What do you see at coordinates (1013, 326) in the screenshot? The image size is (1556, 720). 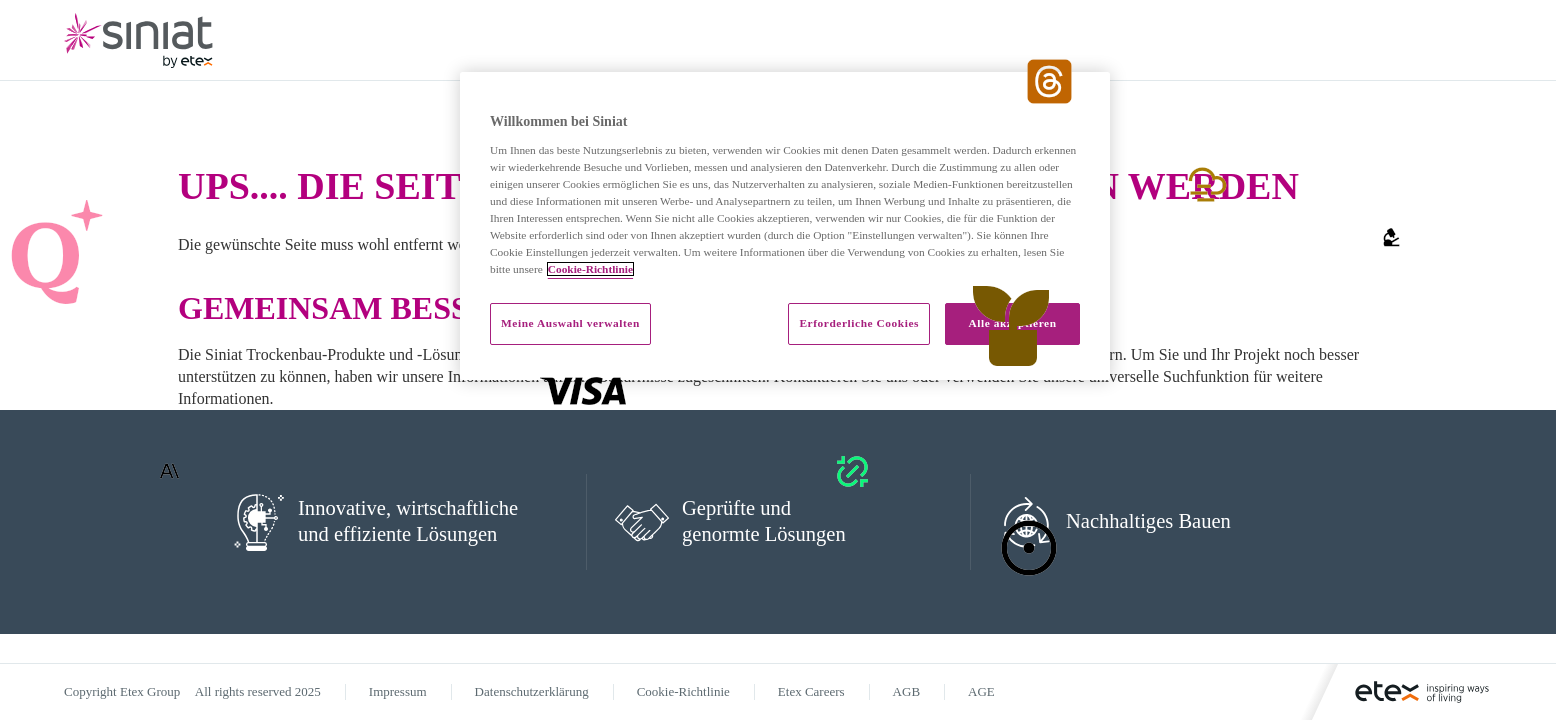 I see `access plant care or gardening features` at bounding box center [1013, 326].